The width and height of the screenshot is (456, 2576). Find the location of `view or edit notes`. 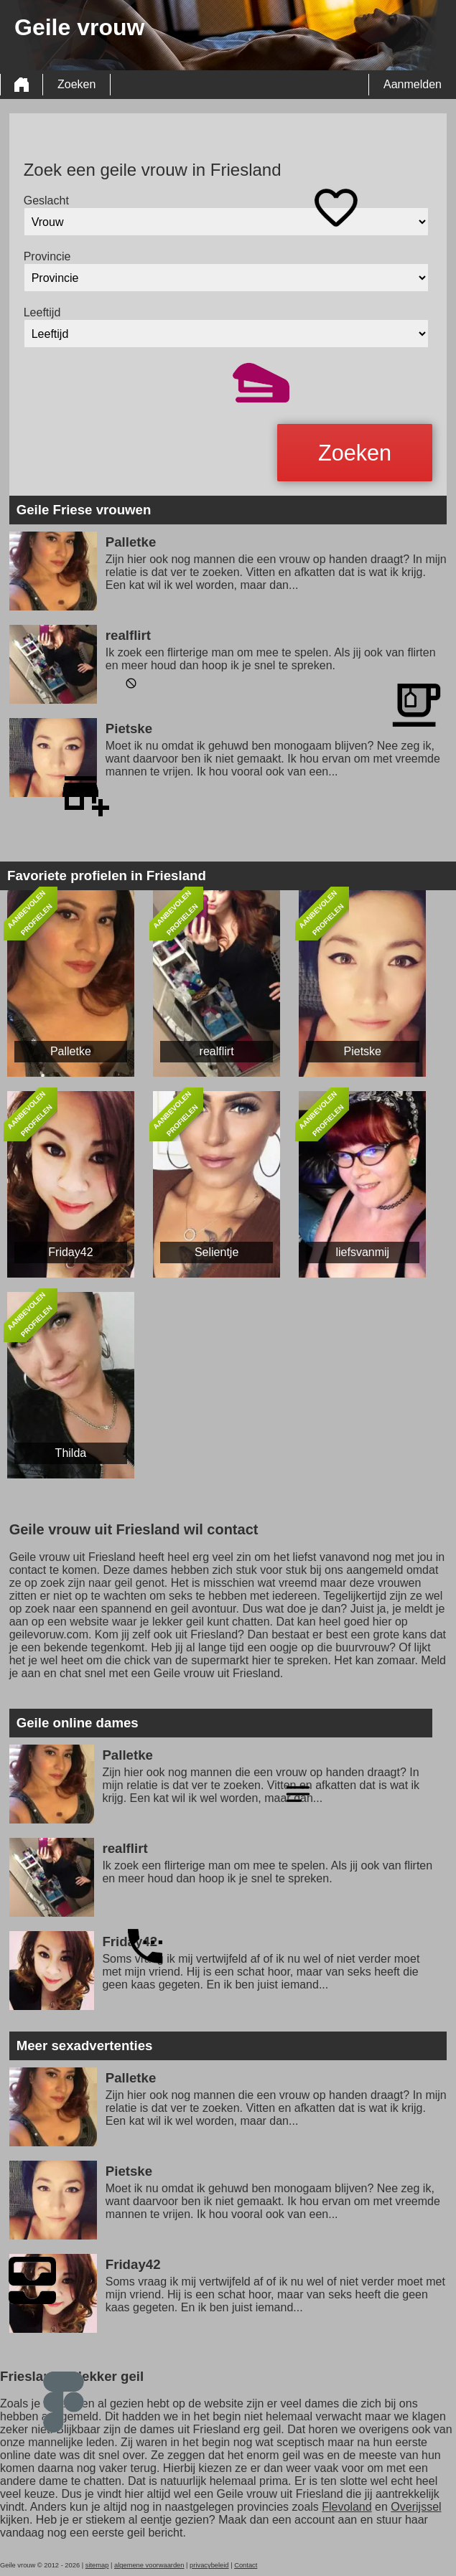

view or edit notes is located at coordinates (298, 1794).